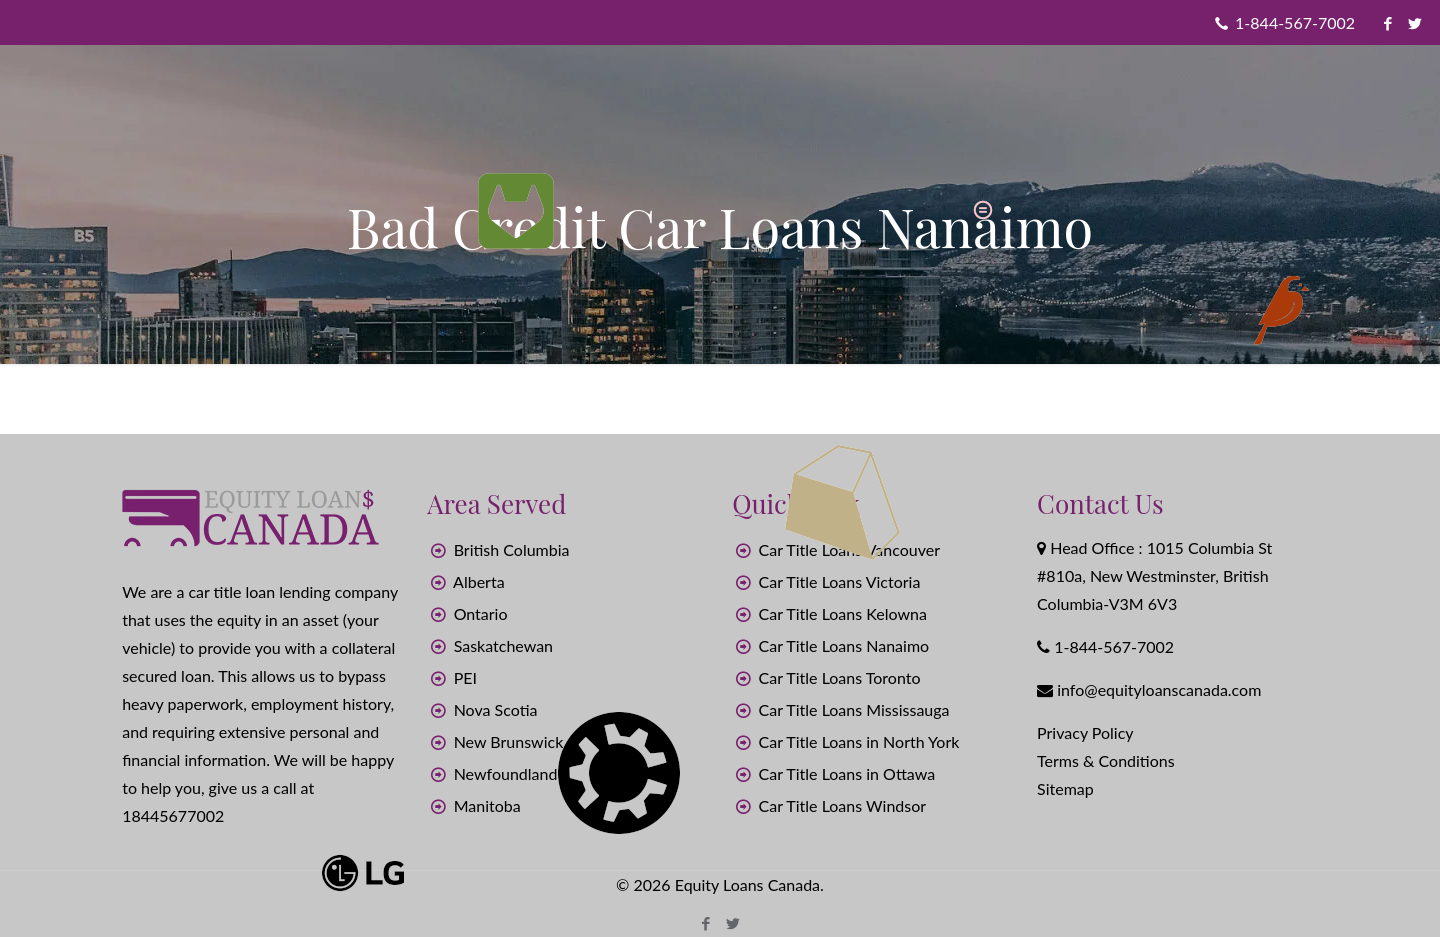  What do you see at coordinates (363, 873) in the screenshot?
I see `LG brand logo or product identifier` at bounding box center [363, 873].